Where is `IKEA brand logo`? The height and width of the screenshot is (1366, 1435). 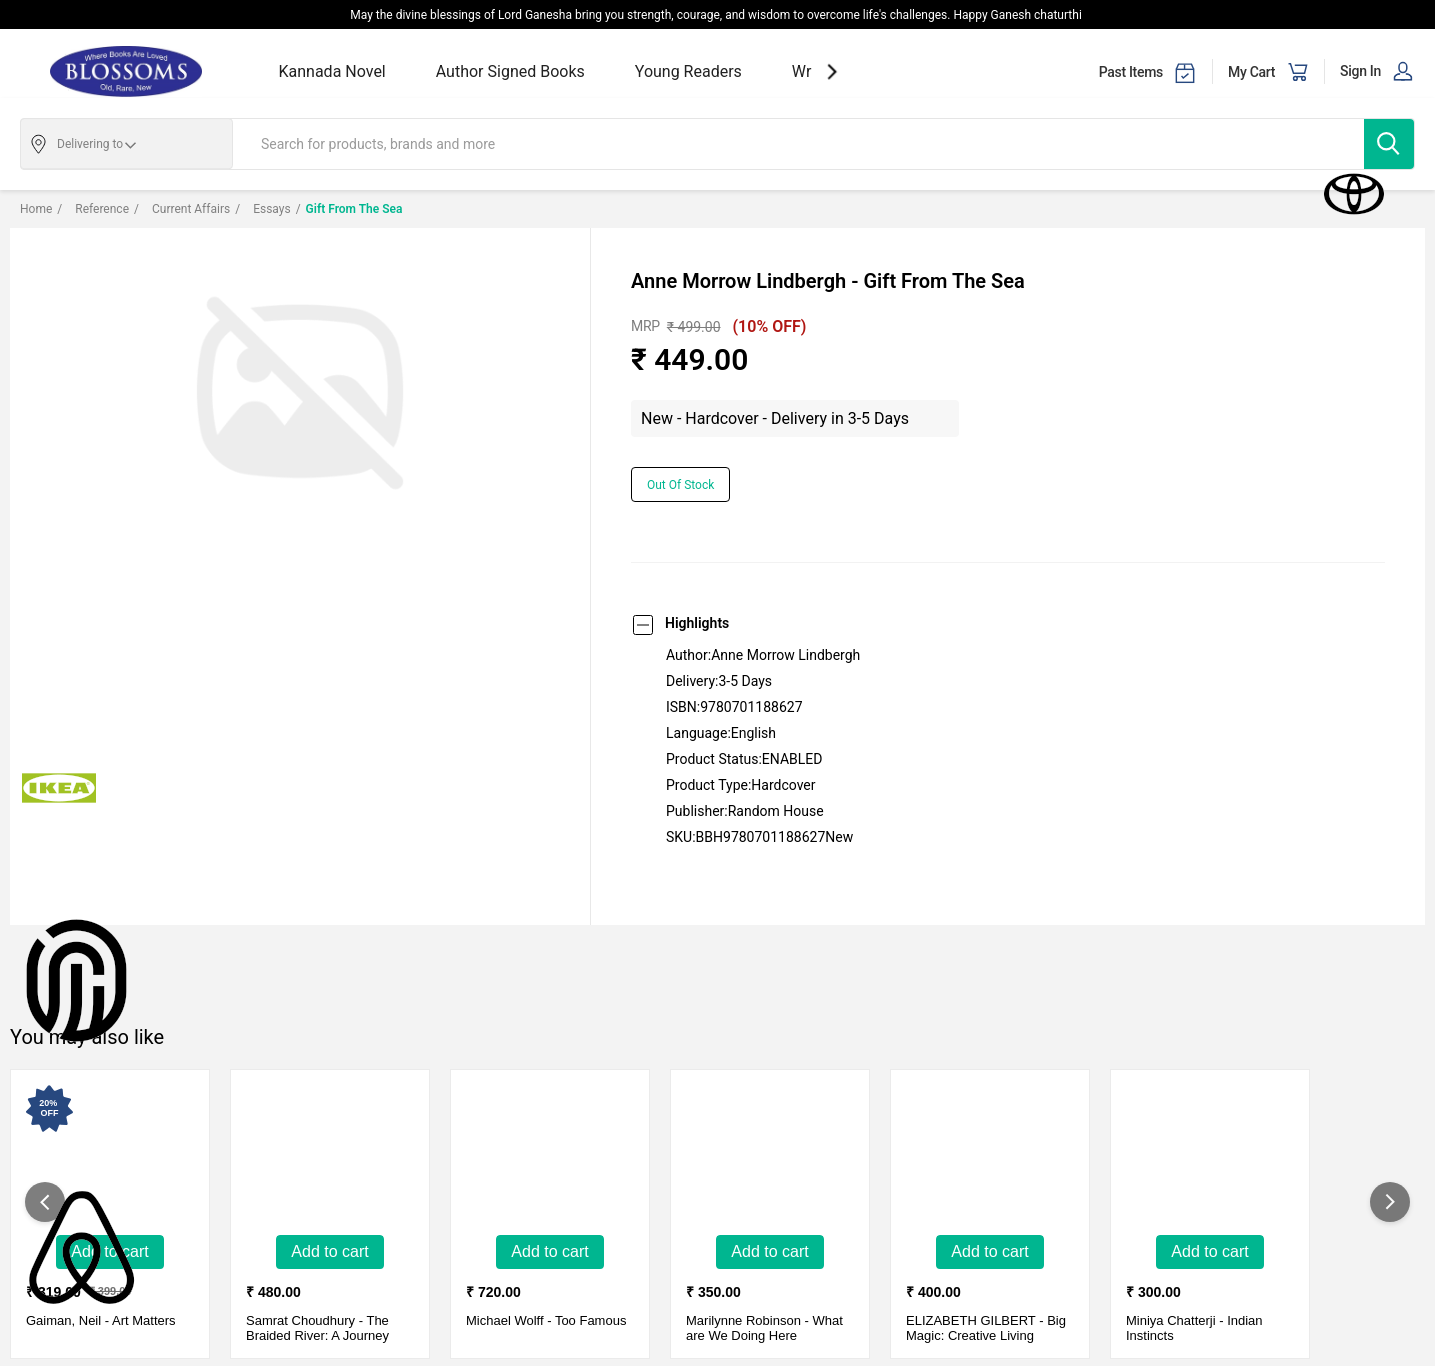
IKEA brand logo is located at coordinates (59, 788).